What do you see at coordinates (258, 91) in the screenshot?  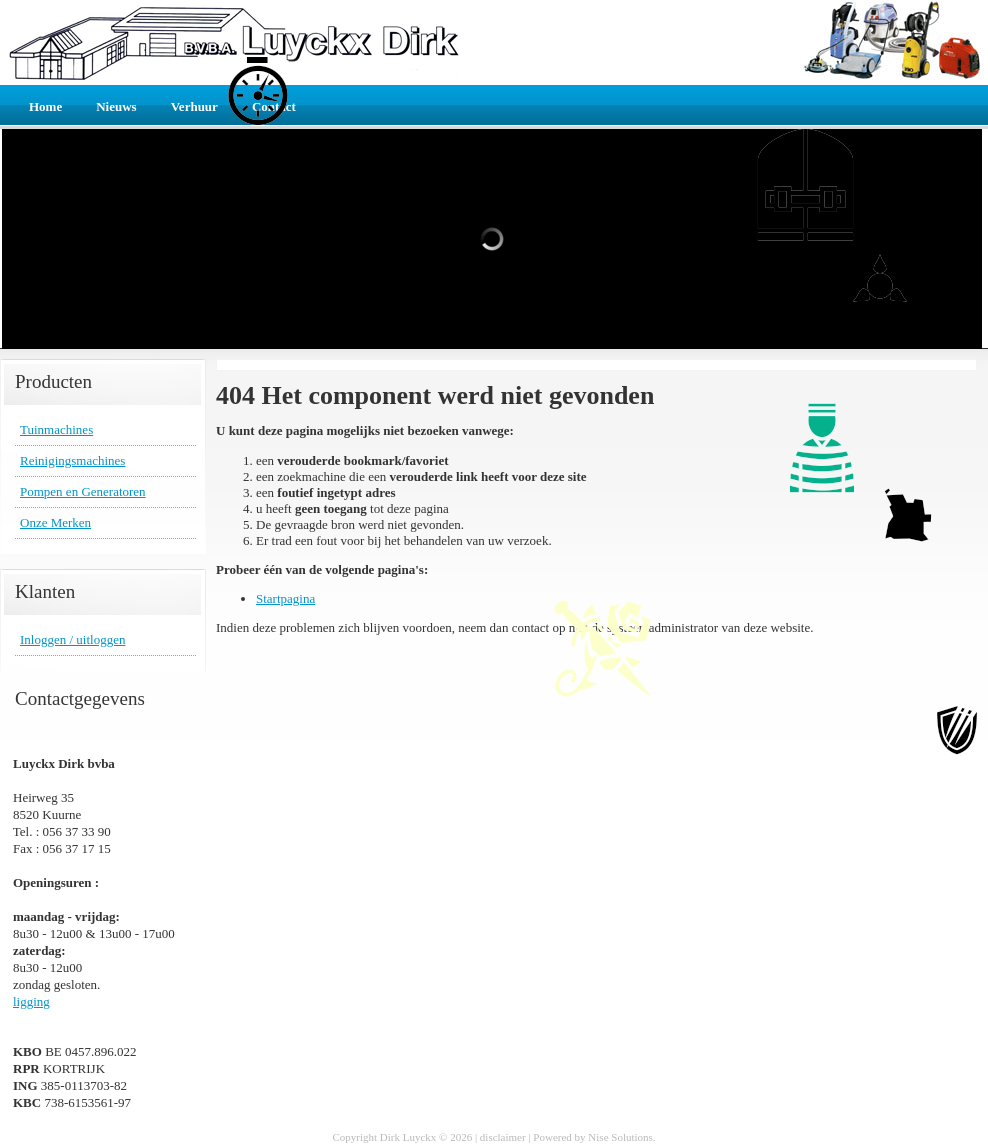 I see `start or view a timer` at bounding box center [258, 91].